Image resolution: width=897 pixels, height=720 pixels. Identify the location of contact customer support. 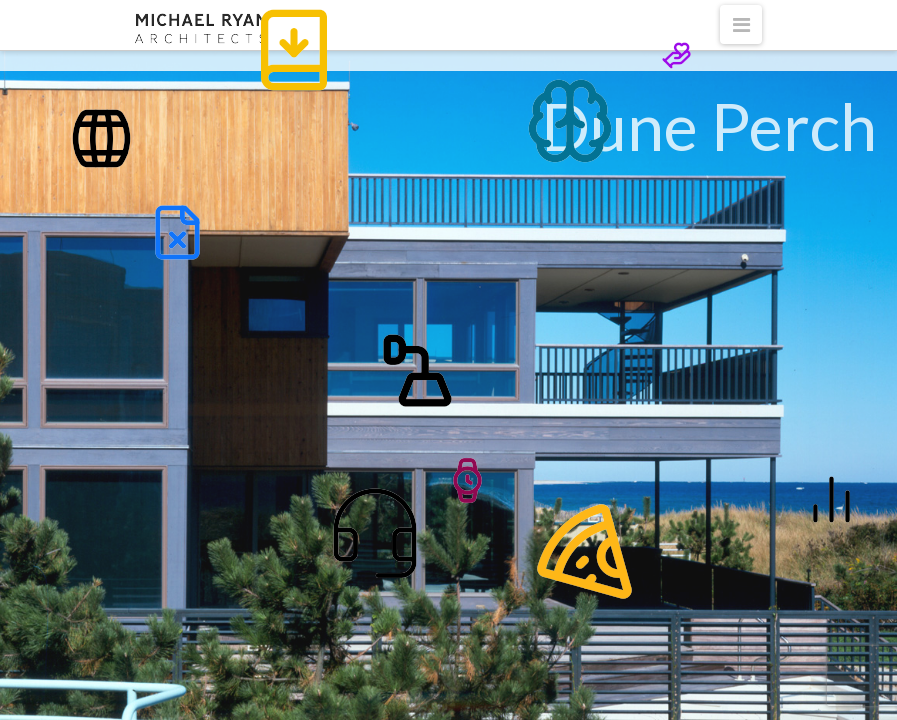
(375, 530).